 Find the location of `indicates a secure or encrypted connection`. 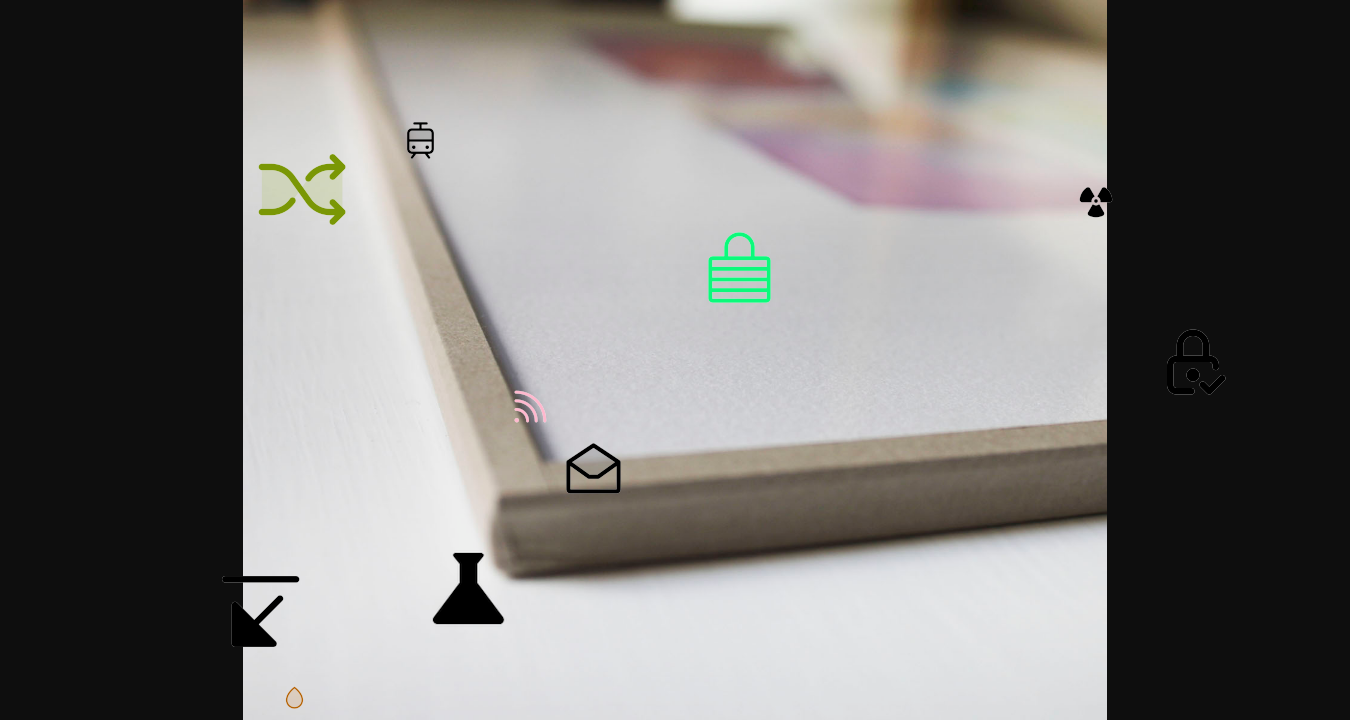

indicates a secure or encrypted connection is located at coordinates (739, 271).